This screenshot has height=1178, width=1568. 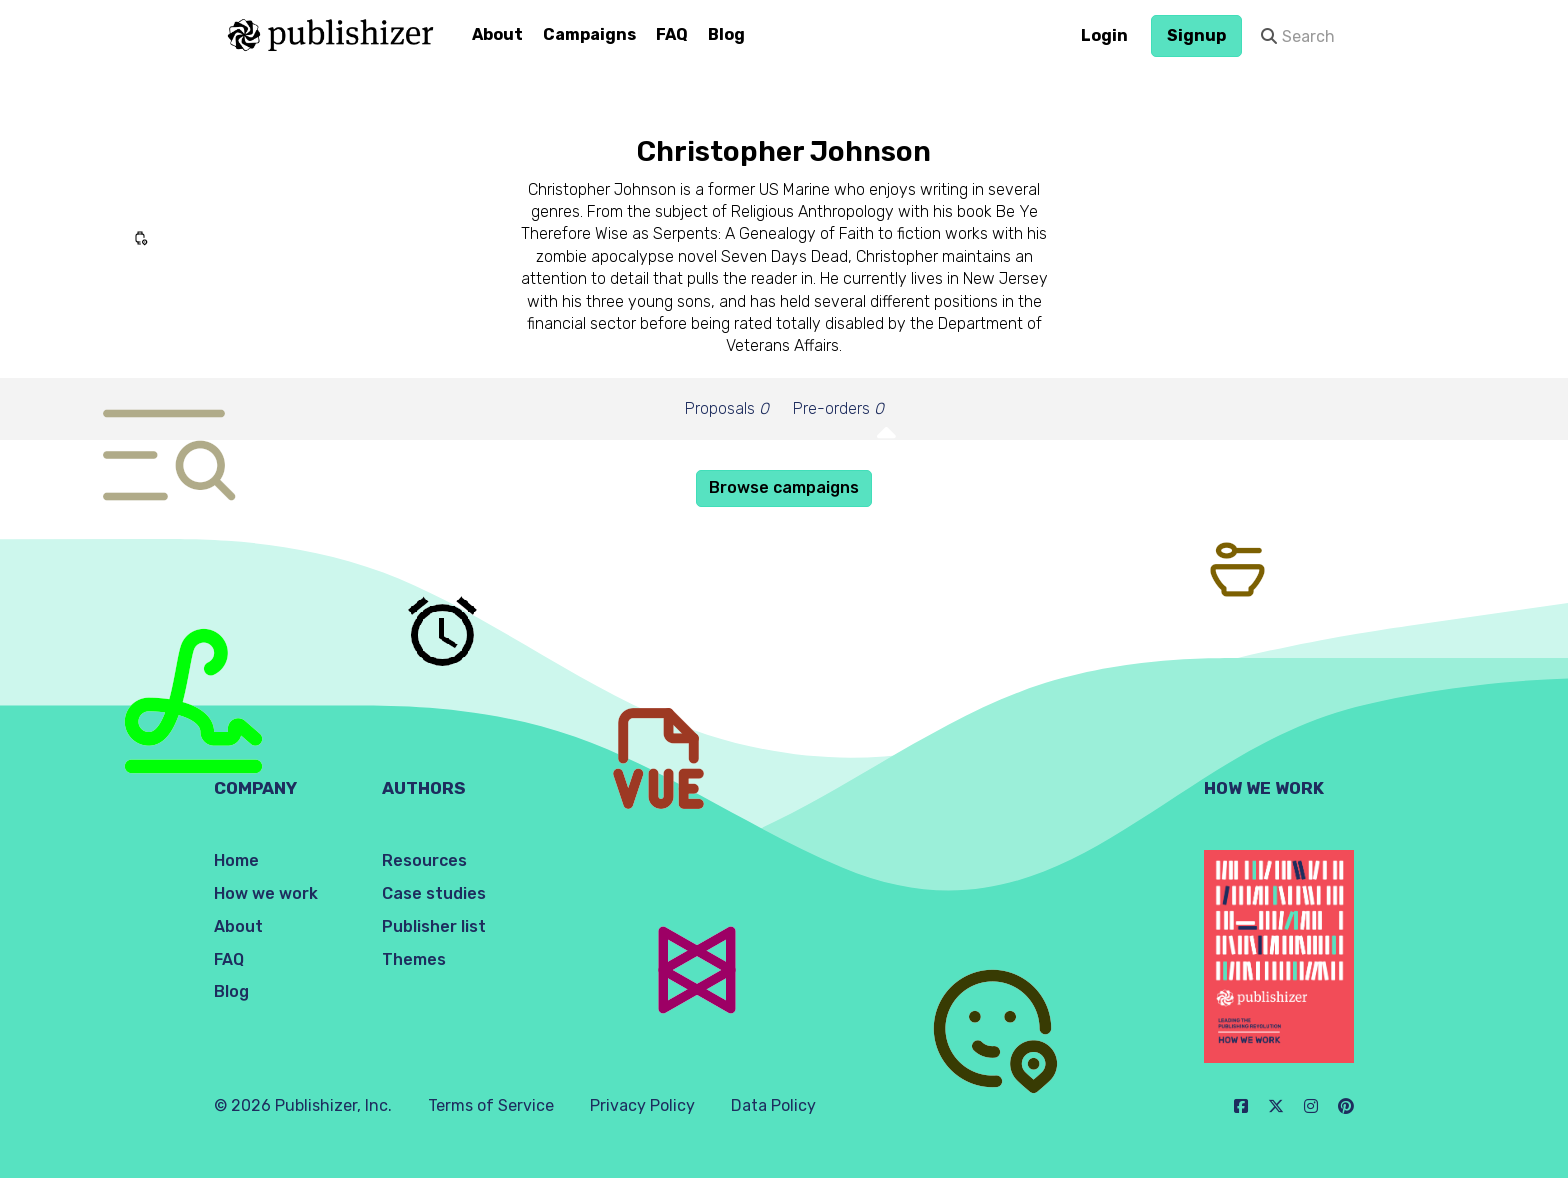 I want to click on backbone.js framework logo, so click(x=697, y=970).